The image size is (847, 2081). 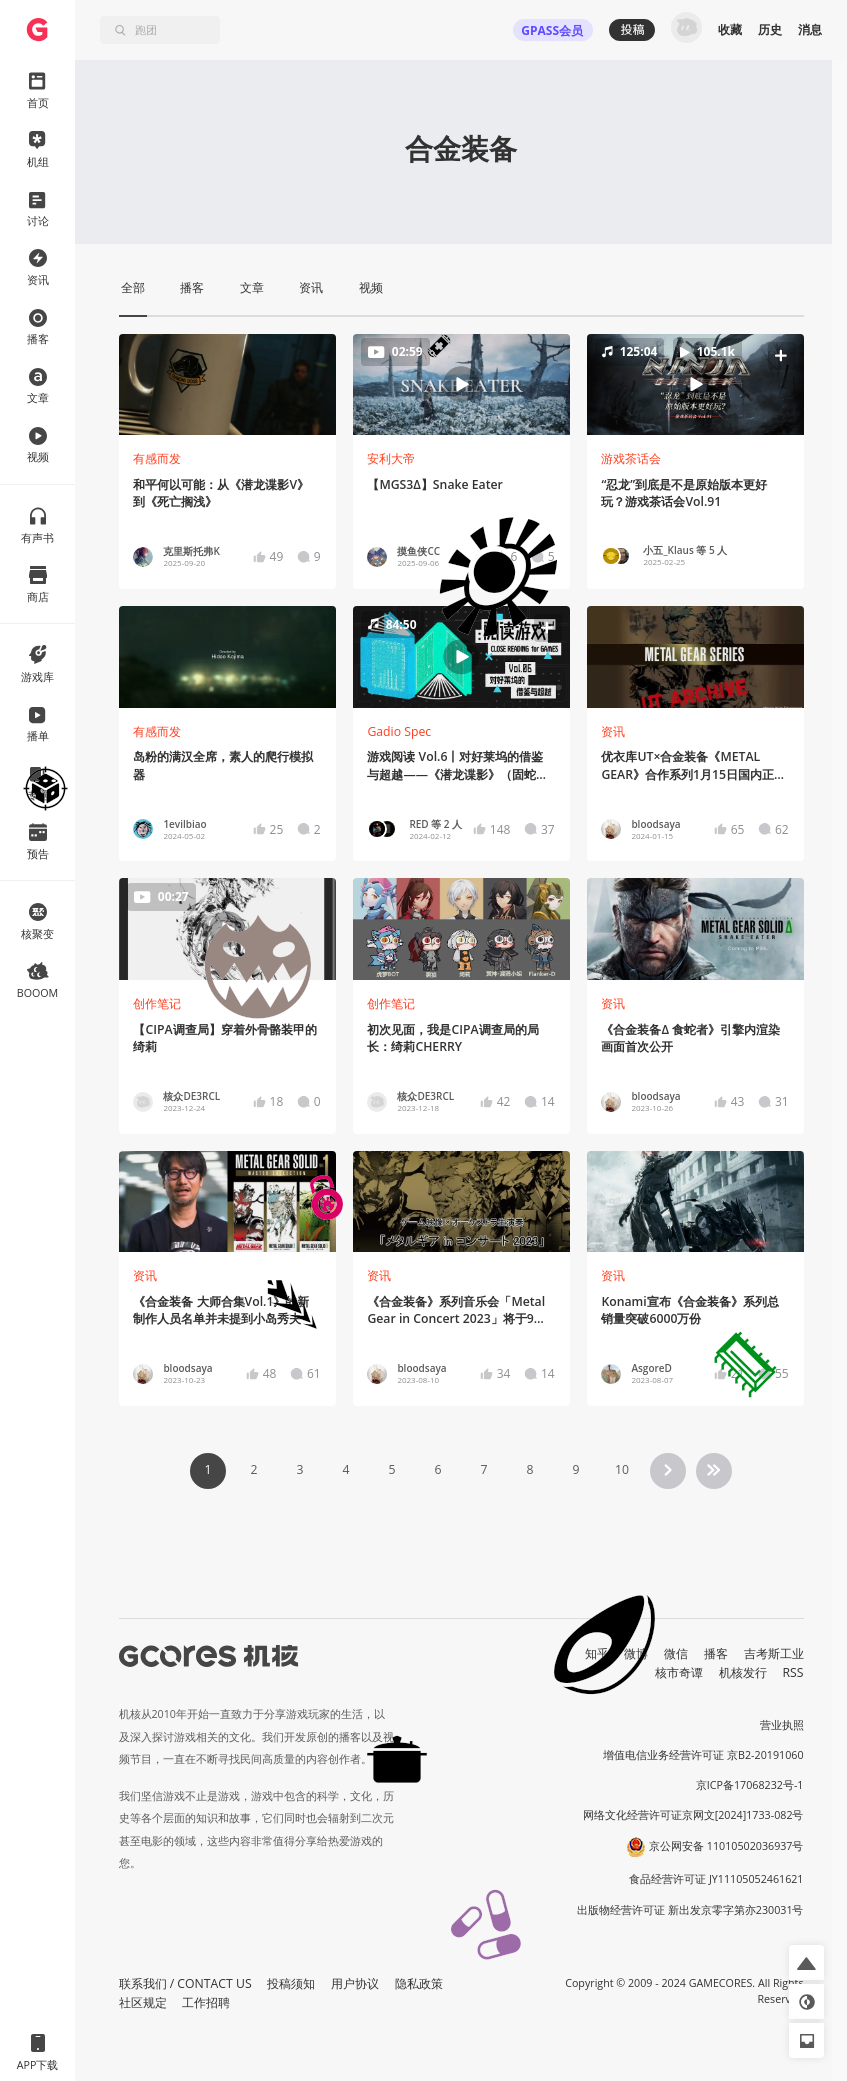 What do you see at coordinates (258, 969) in the screenshot?
I see `access halloween or seasonal themed content` at bounding box center [258, 969].